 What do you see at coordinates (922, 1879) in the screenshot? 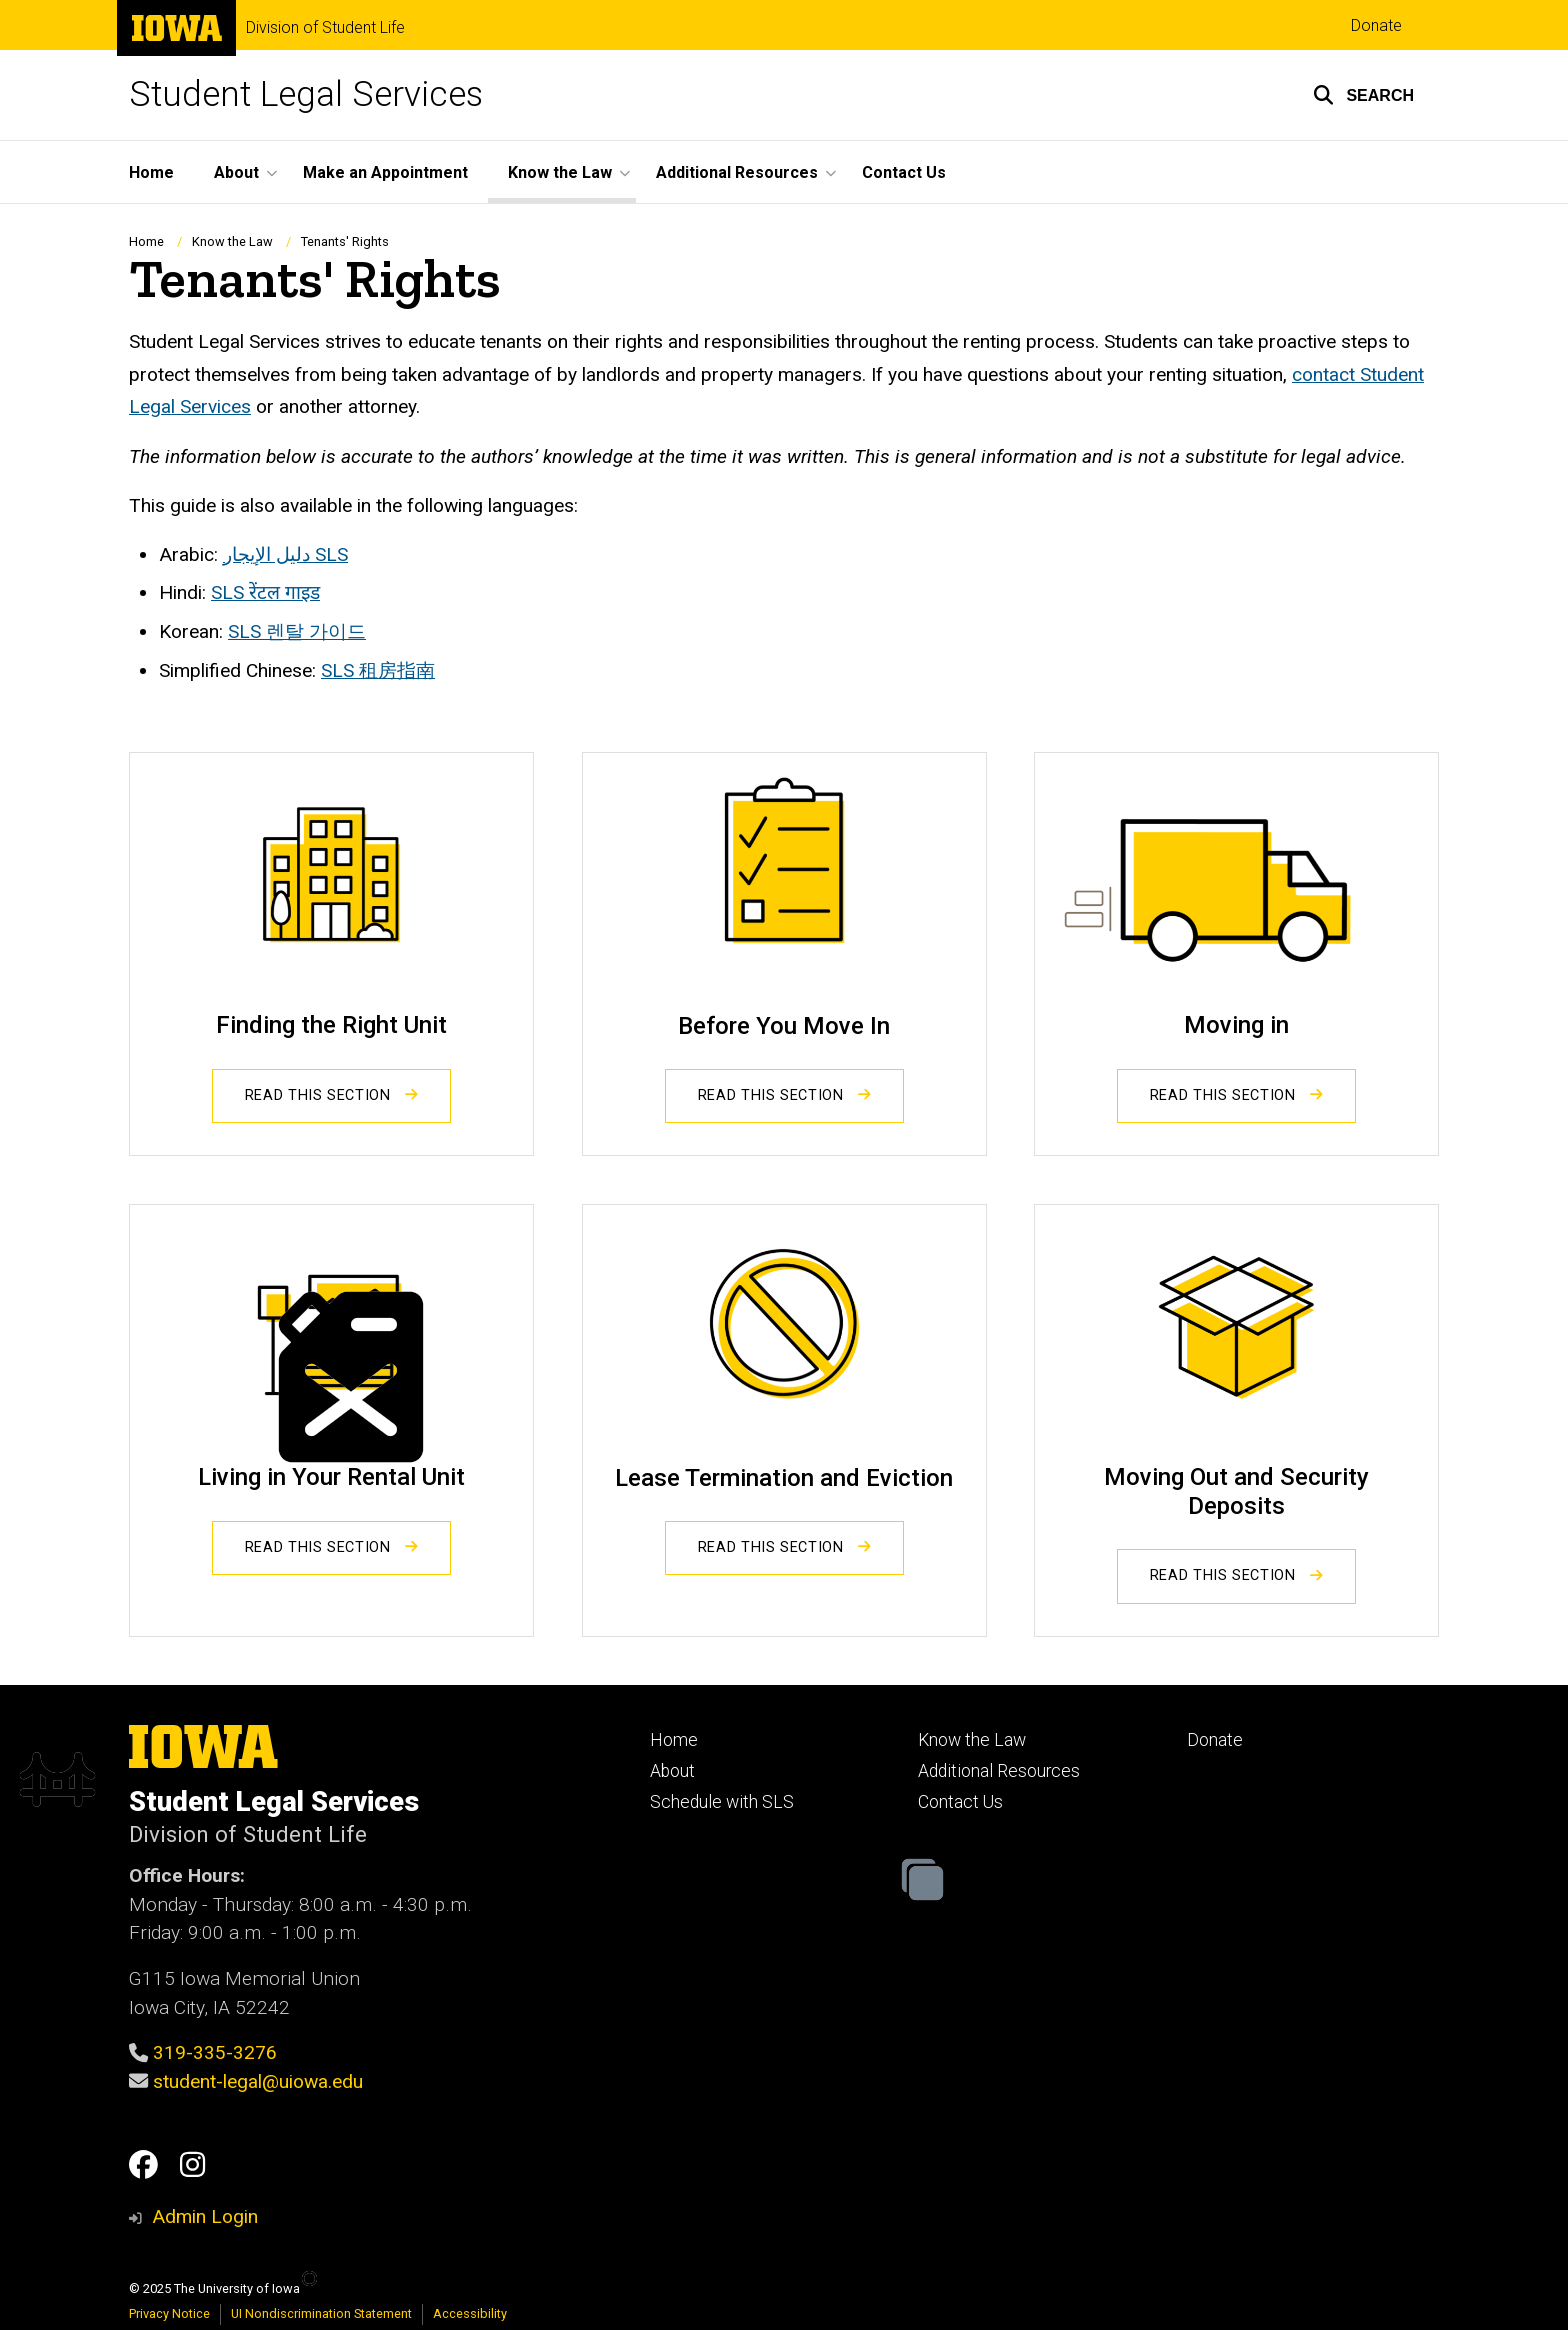
I see `copy to clipboard` at bounding box center [922, 1879].